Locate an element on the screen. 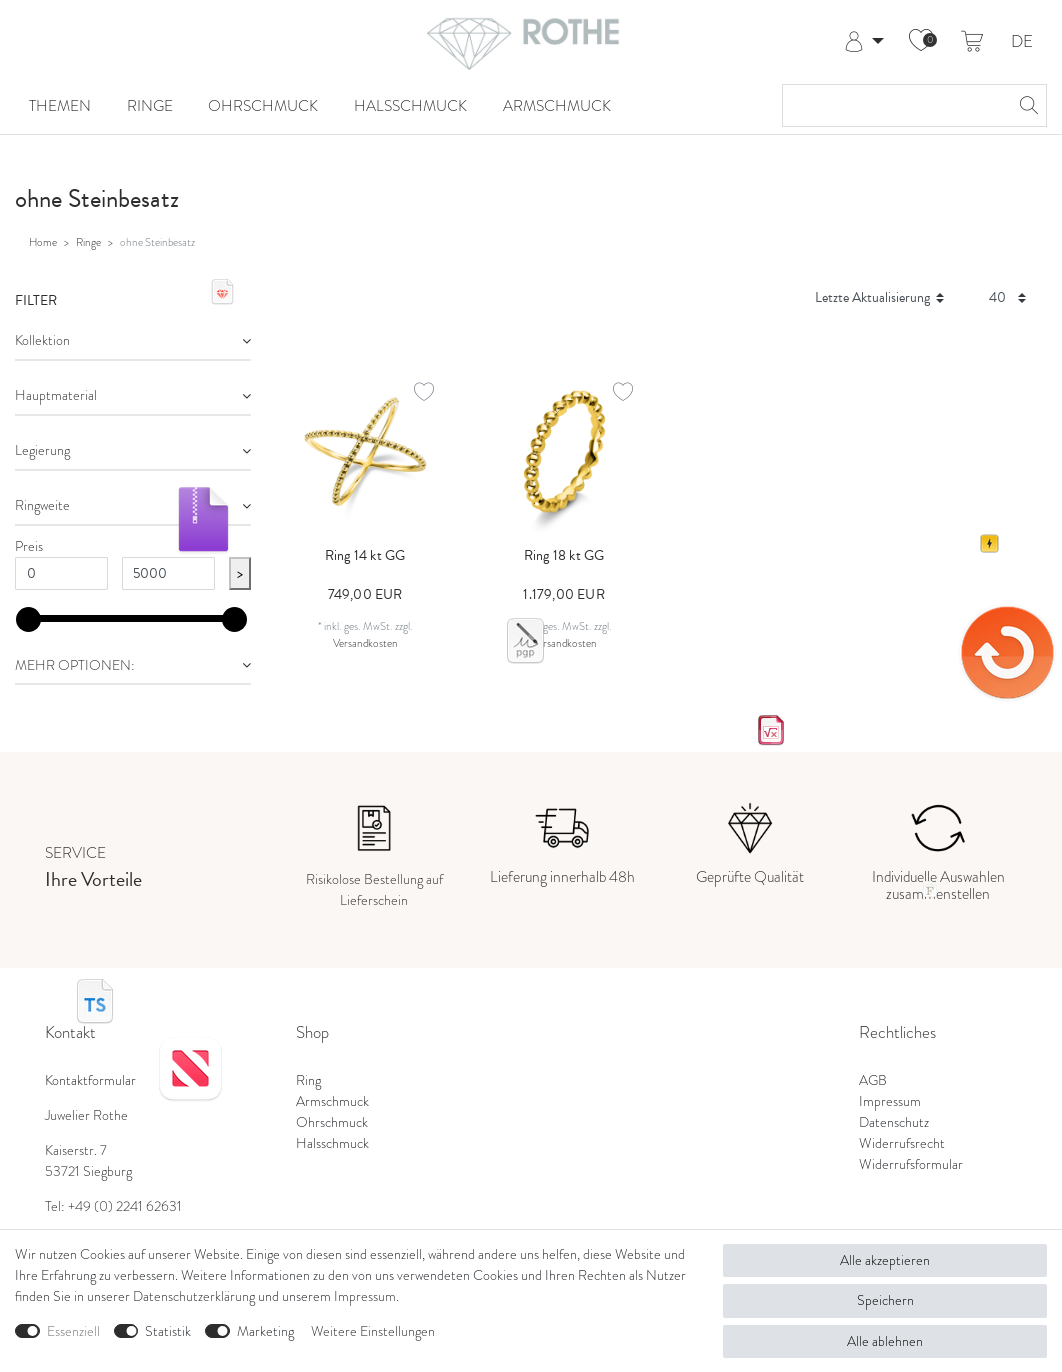  a PGP signature file for verifying authenticity is located at coordinates (525, 640).